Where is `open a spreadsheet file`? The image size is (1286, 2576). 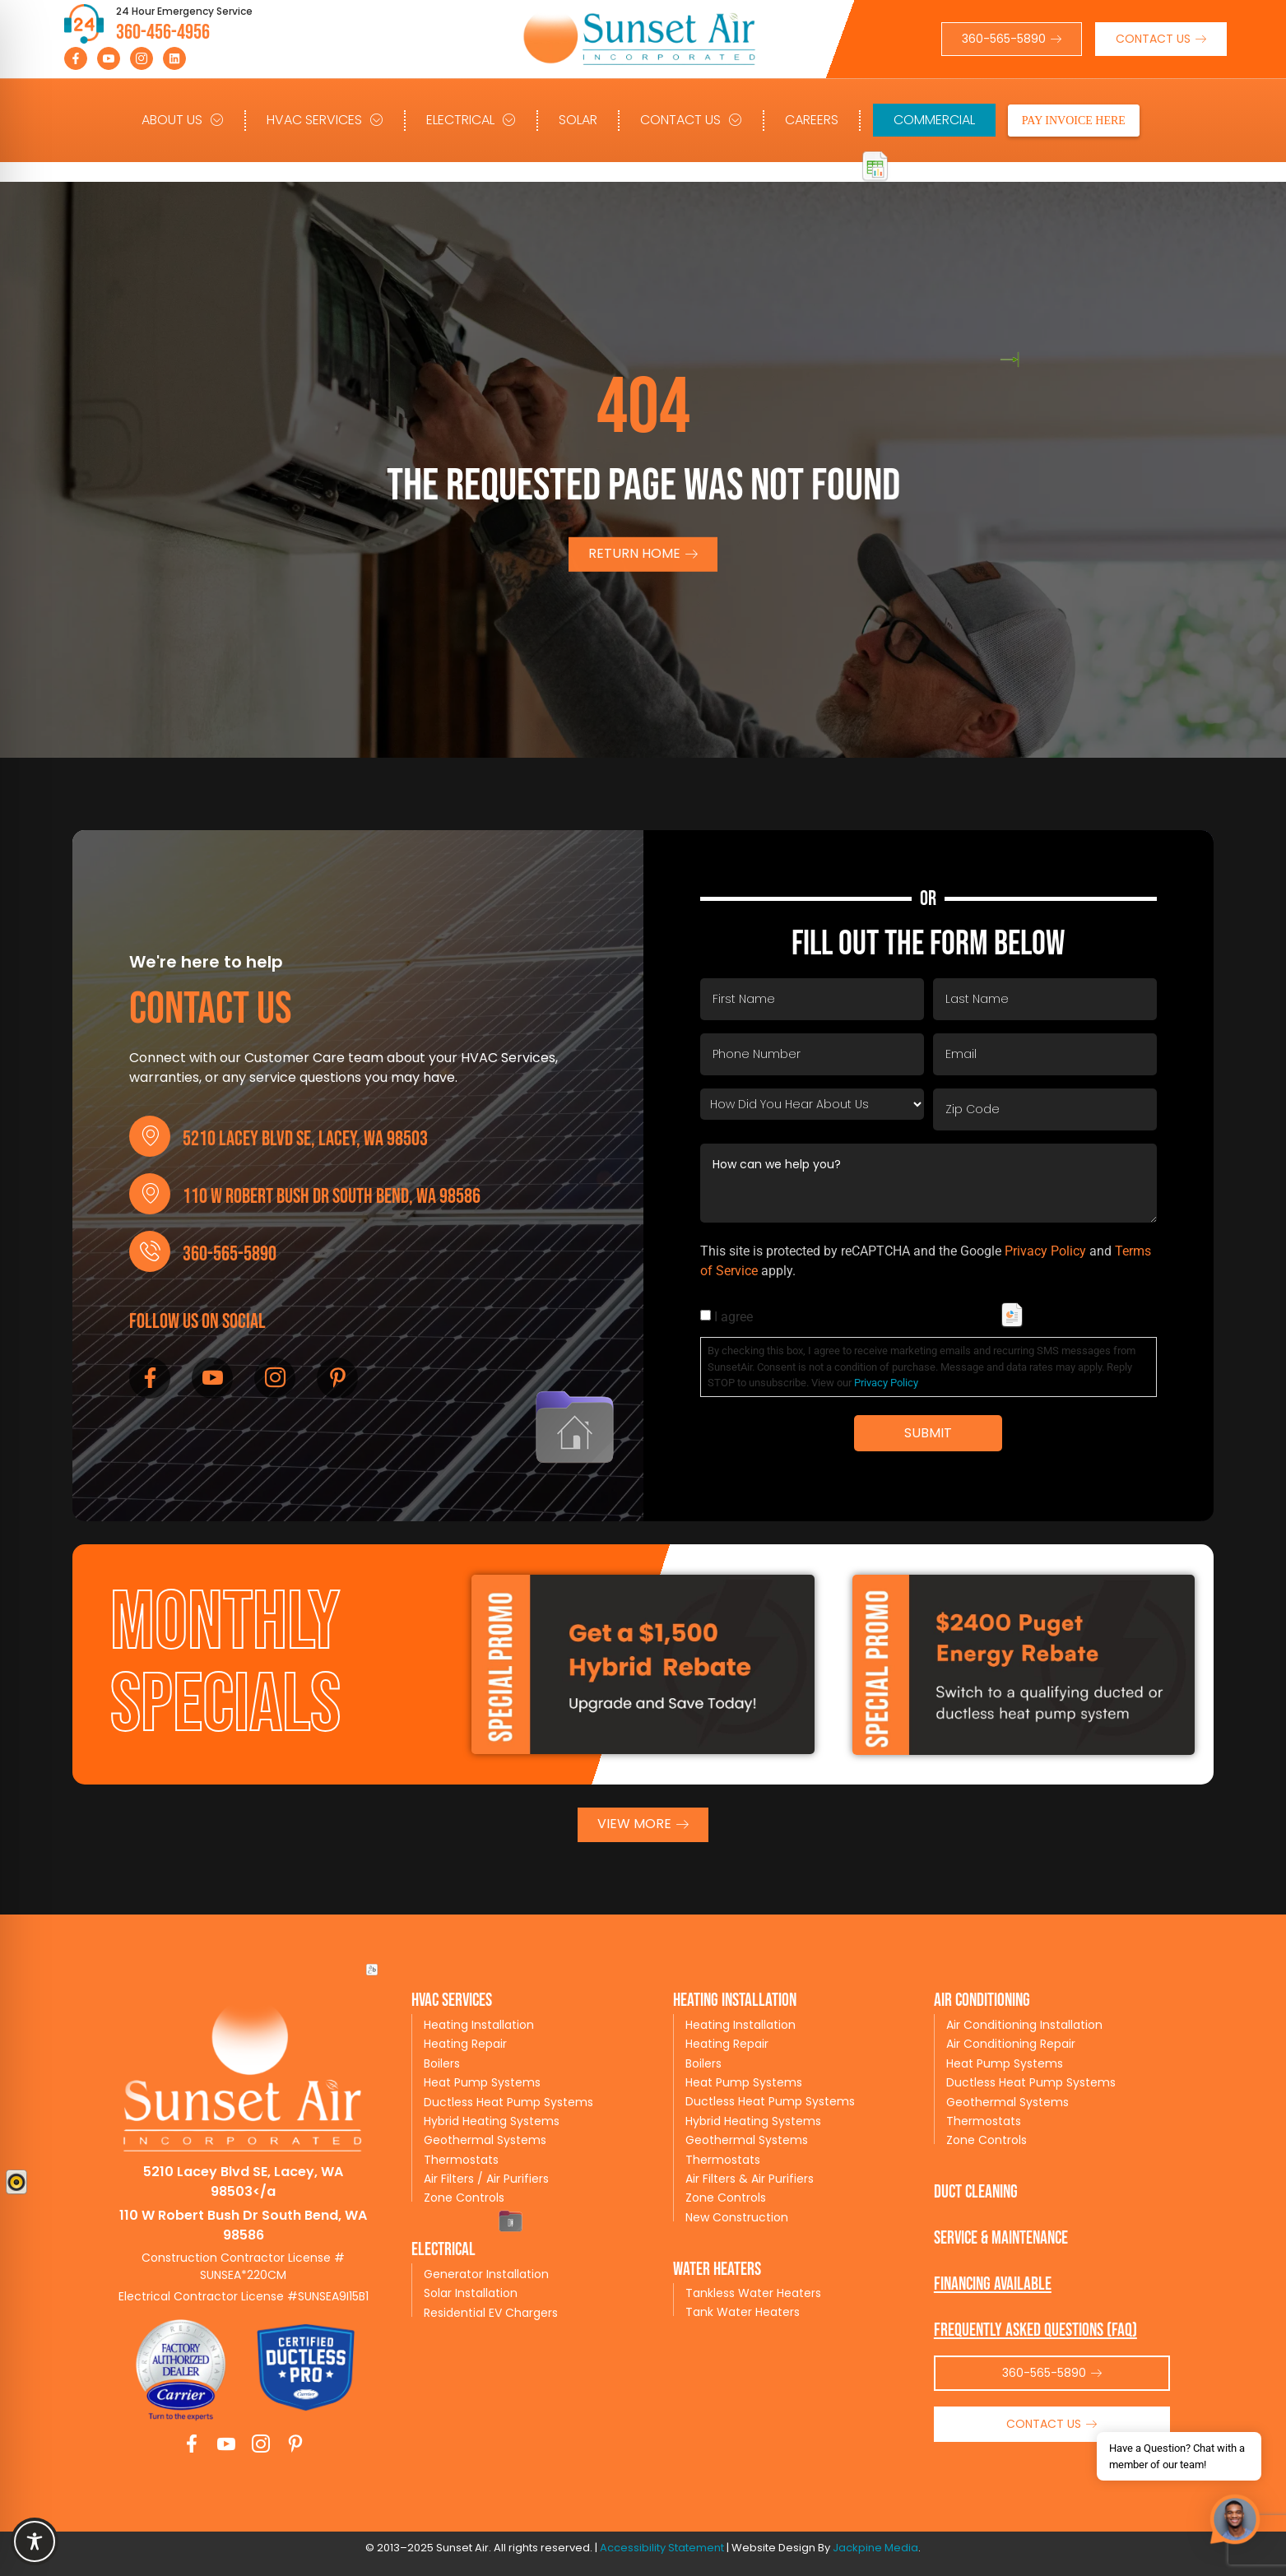
open a spreadsheet file is located at coordinates (875, 165).